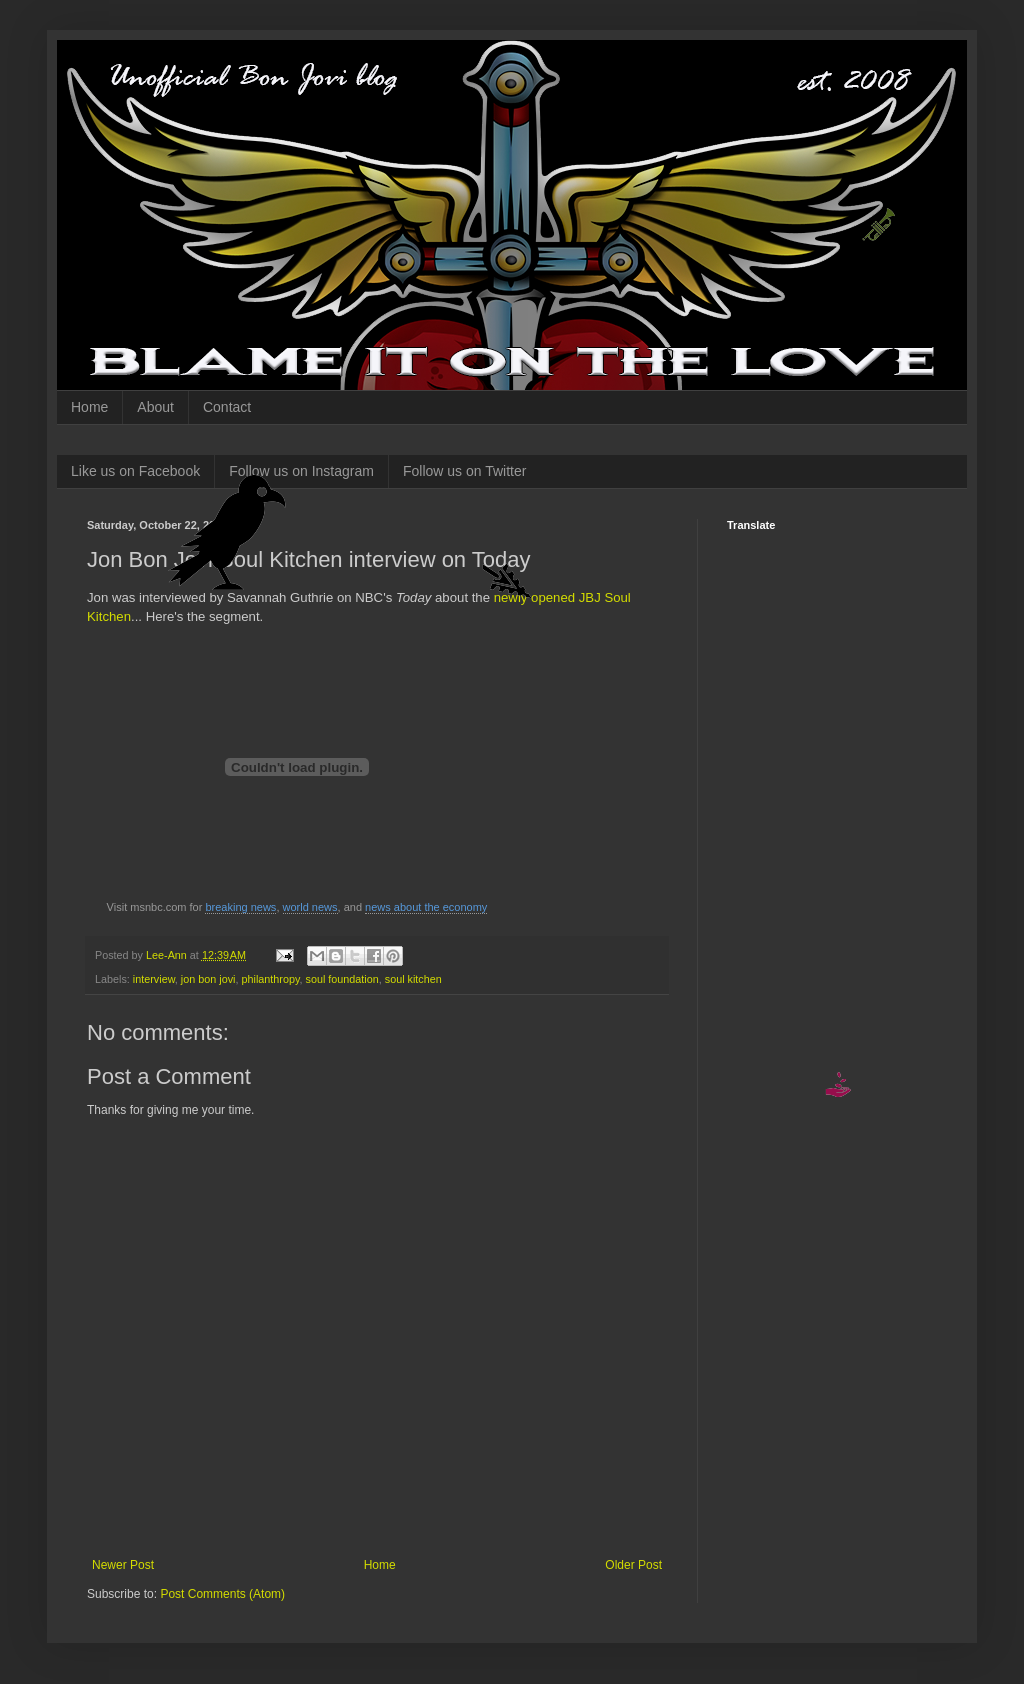 The image size is (1024, 1684). What do you see at coordinates (227, 531) in the screenshot?
I see `vulture icon for wildlife or nature category` at bounding box center [227, 531].